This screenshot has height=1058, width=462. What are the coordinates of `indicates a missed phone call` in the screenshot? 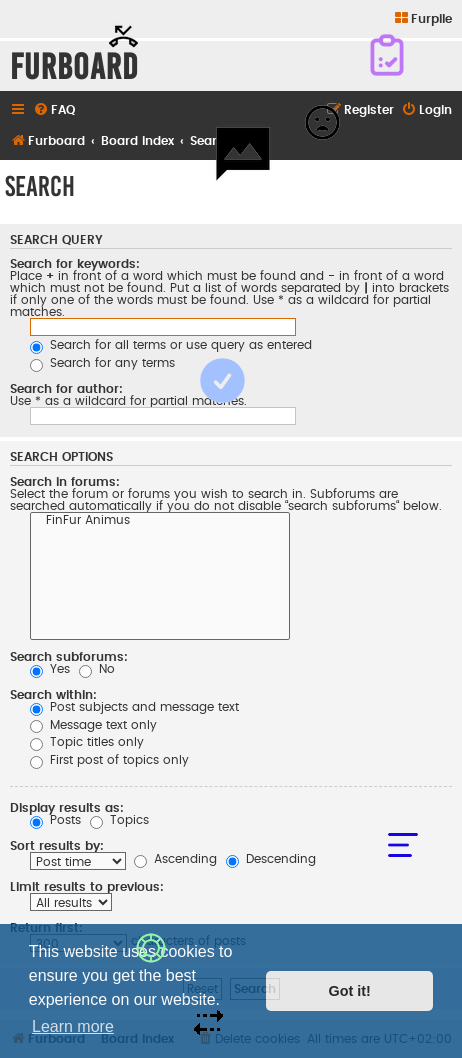 It's located at (123, 36).